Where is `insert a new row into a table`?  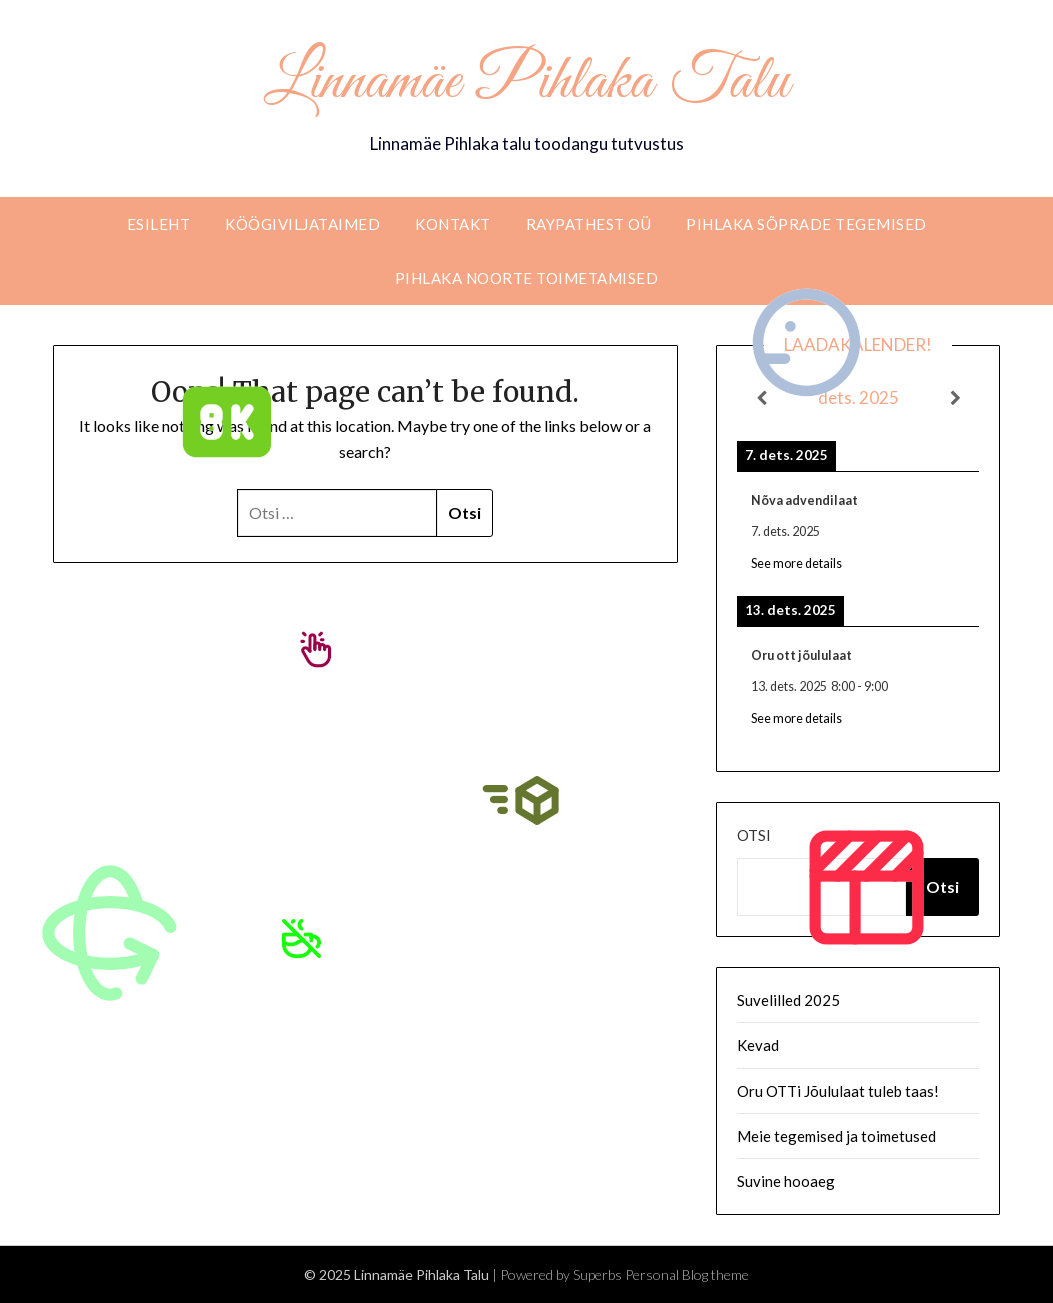
insert a new row into a table is located at coordinates (866, 887).